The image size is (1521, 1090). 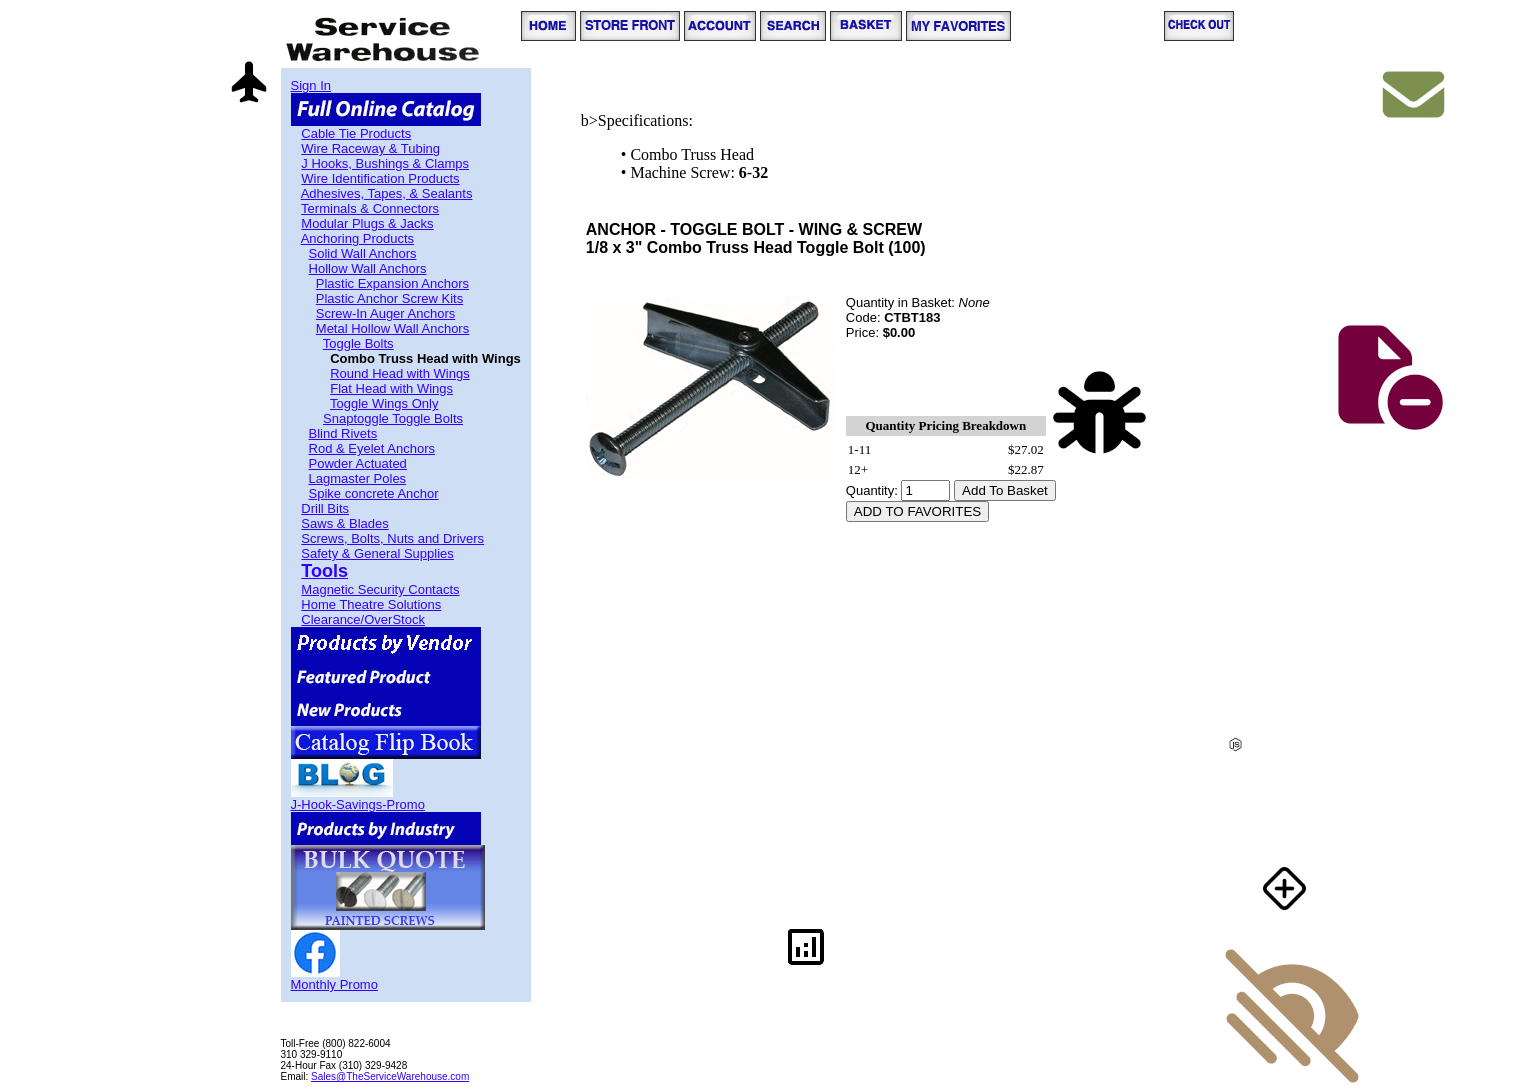 I want to click on book or search for flights, so click(x=249, y=82).